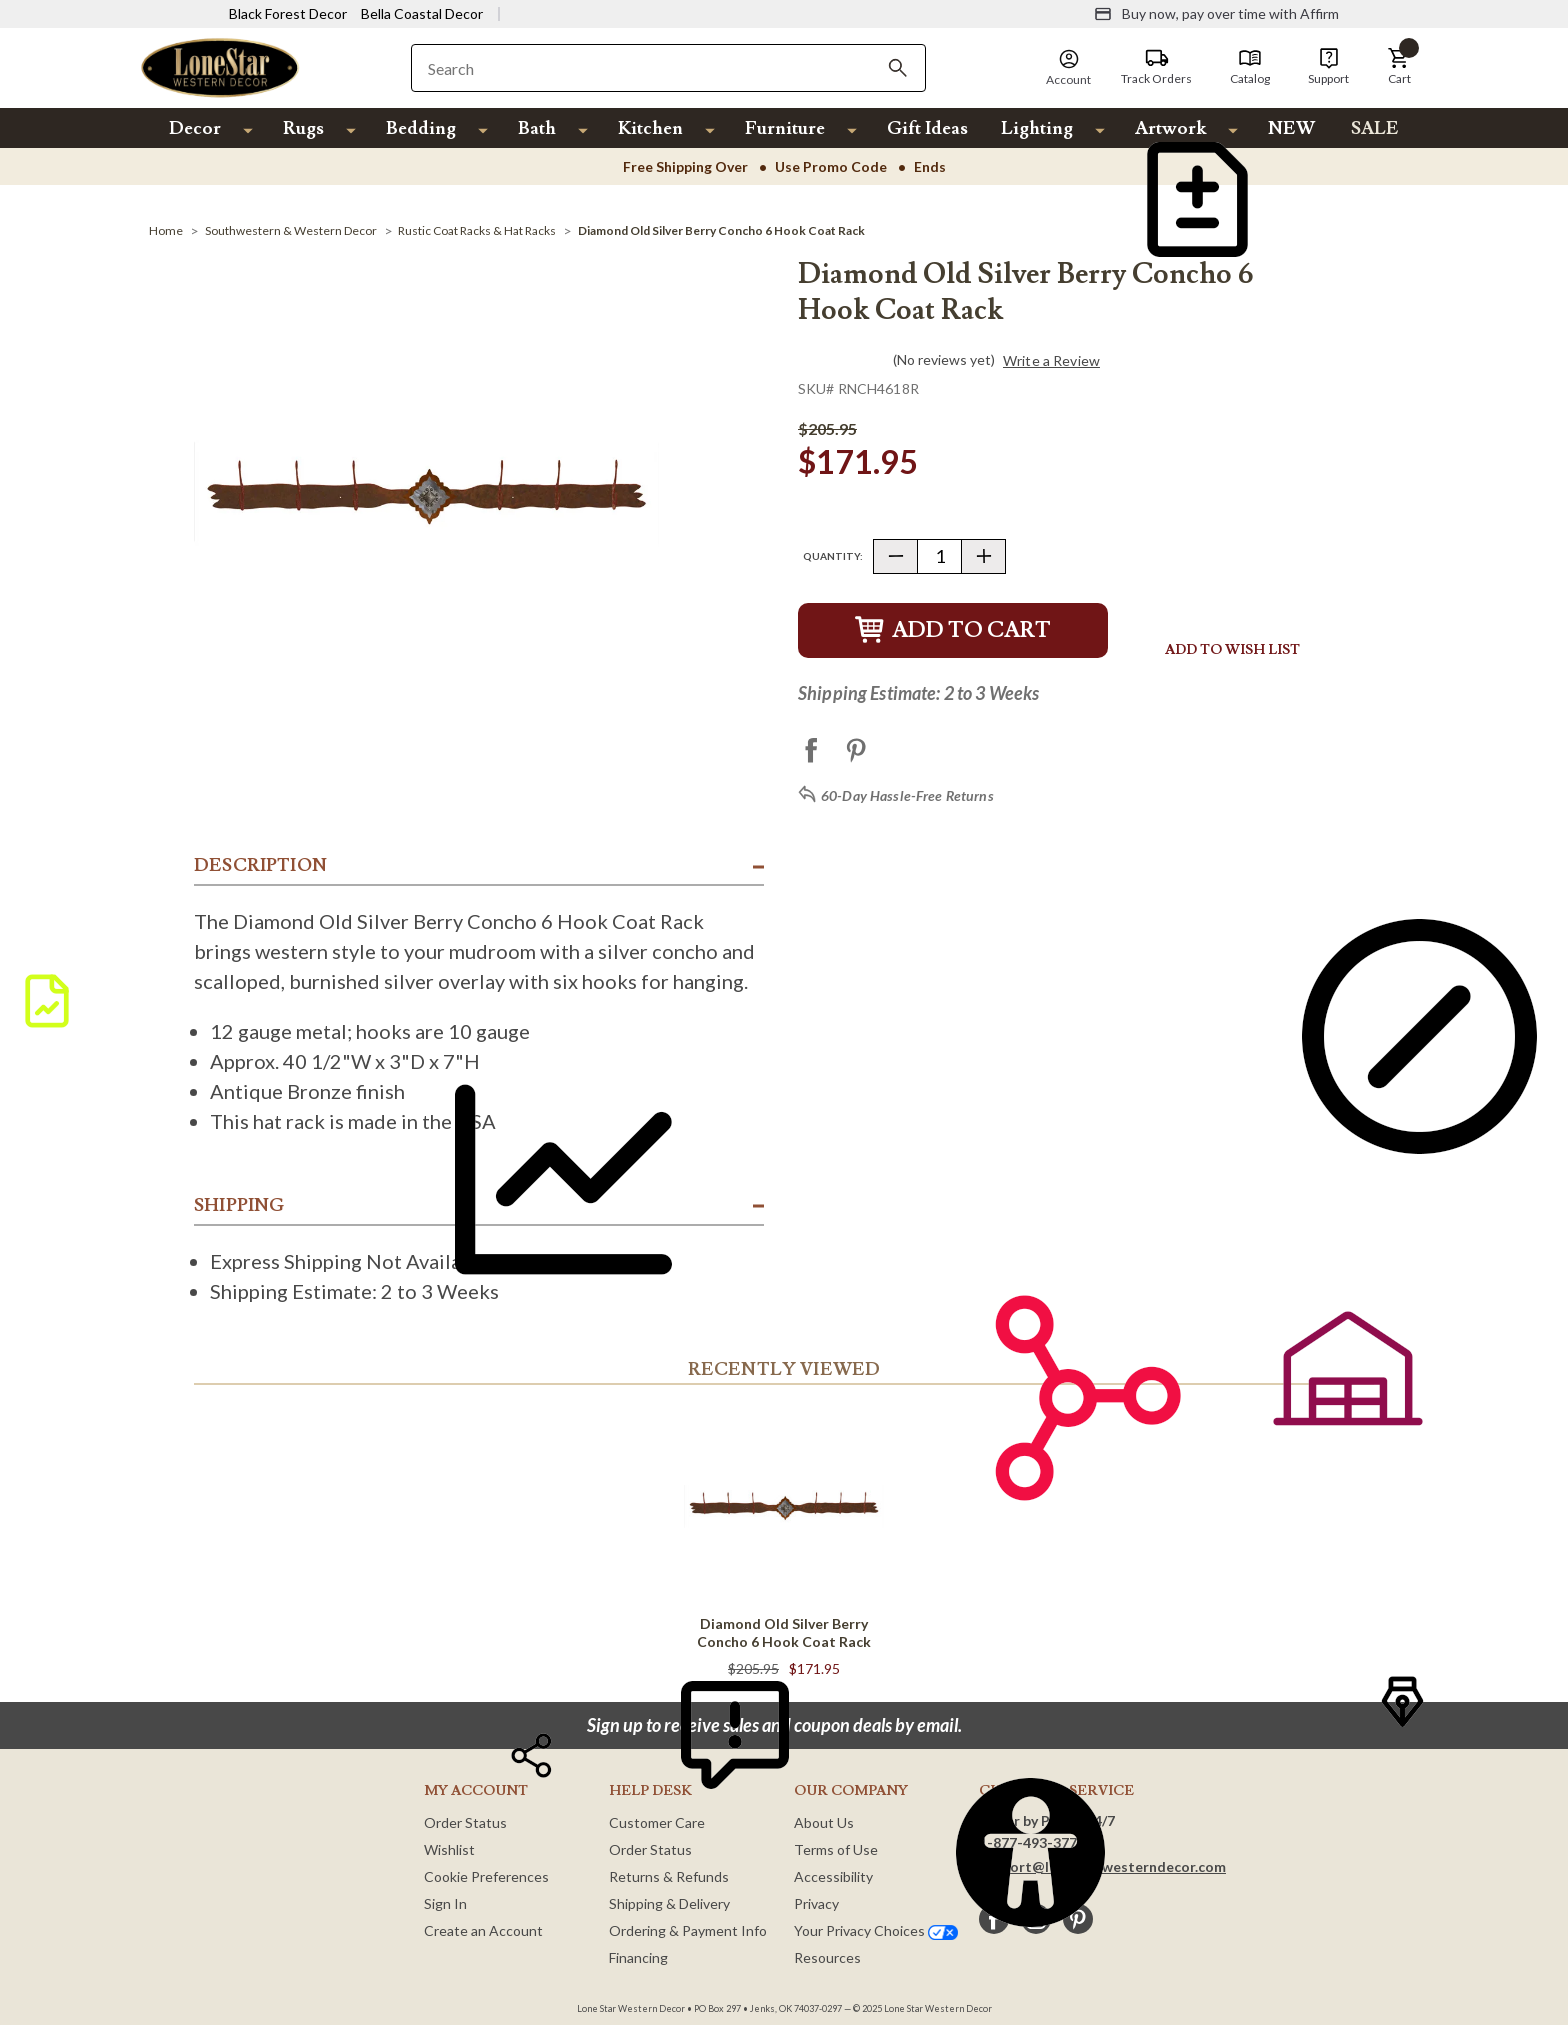 This screenshot has width=1568, height=2025. I want to click on report an issue or problem, so click(735, 1735).